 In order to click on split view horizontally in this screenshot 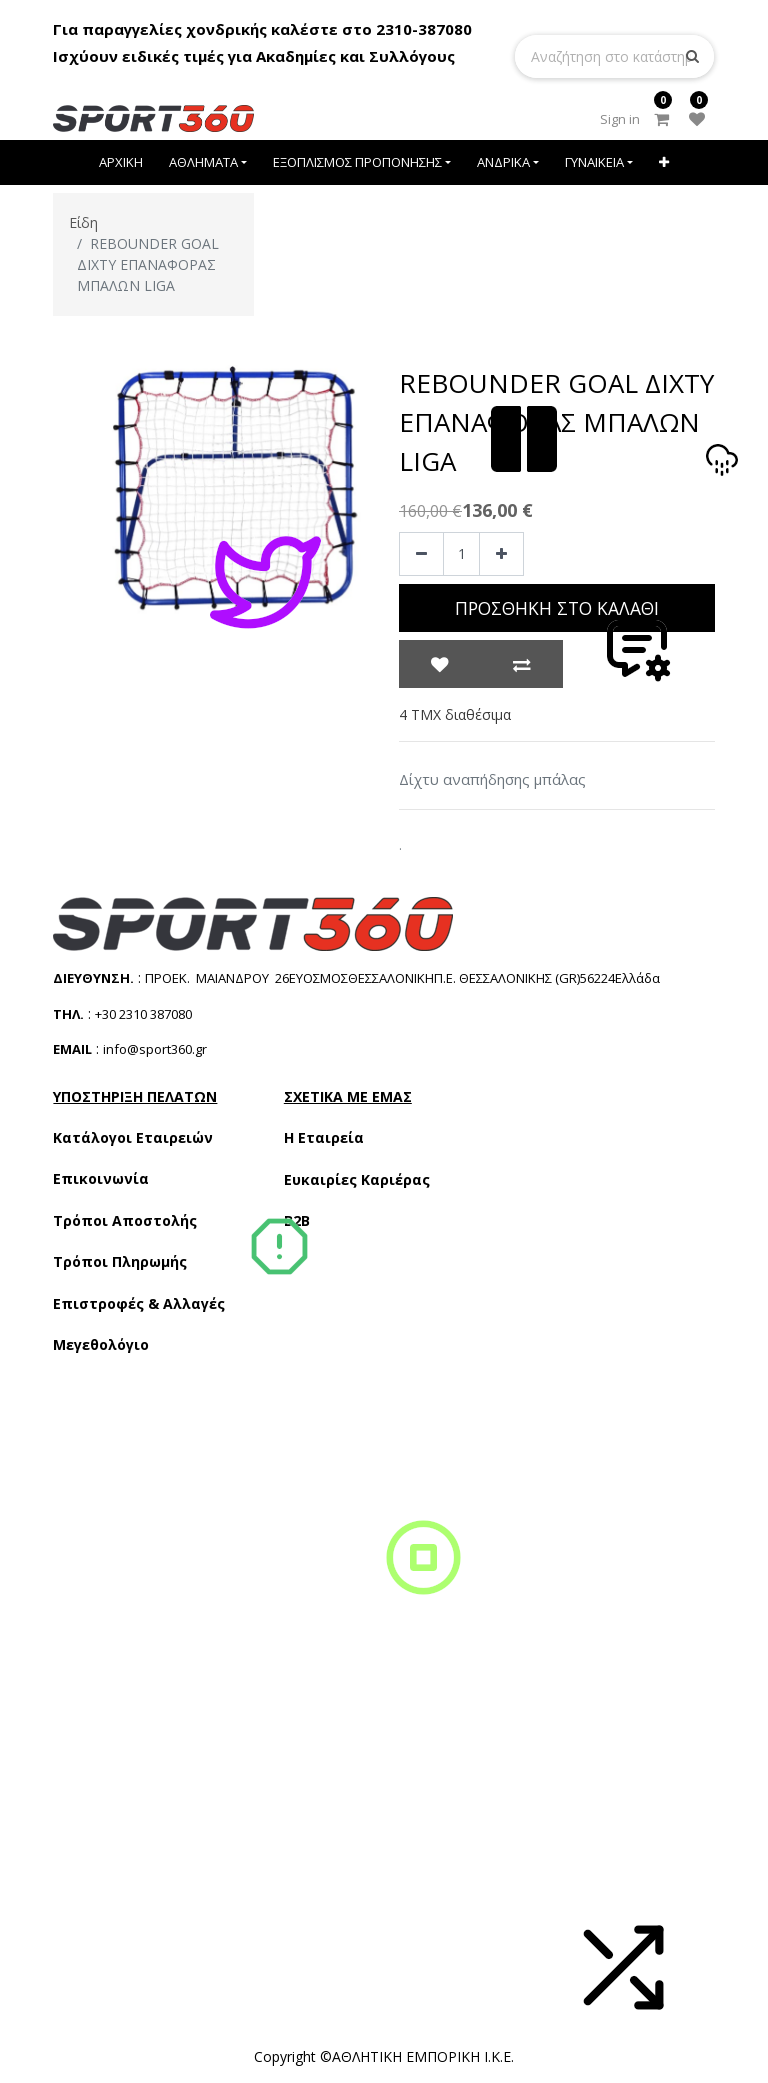, I will do `click(524, 439)`.